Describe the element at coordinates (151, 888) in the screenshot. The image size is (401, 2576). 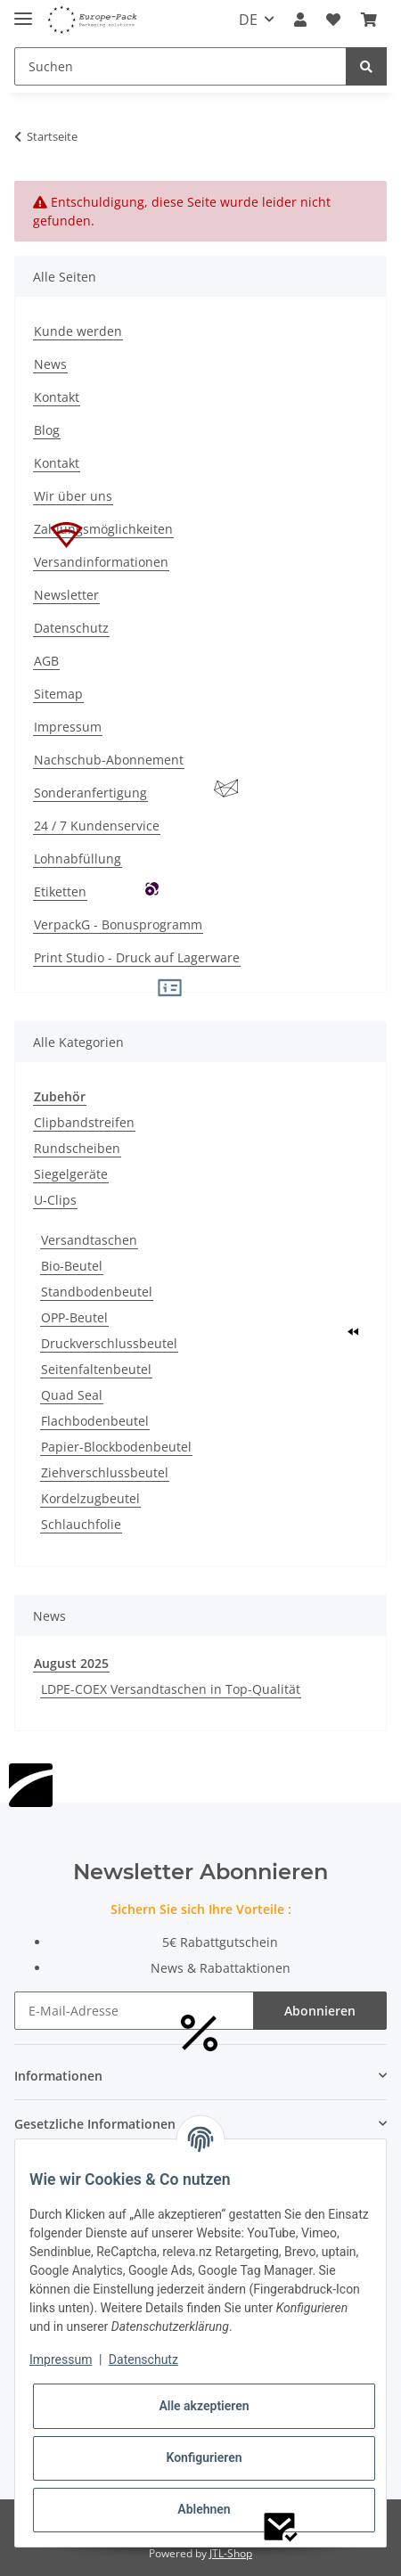
I see `swap or exchange cryptocurrency tokens` at that location.